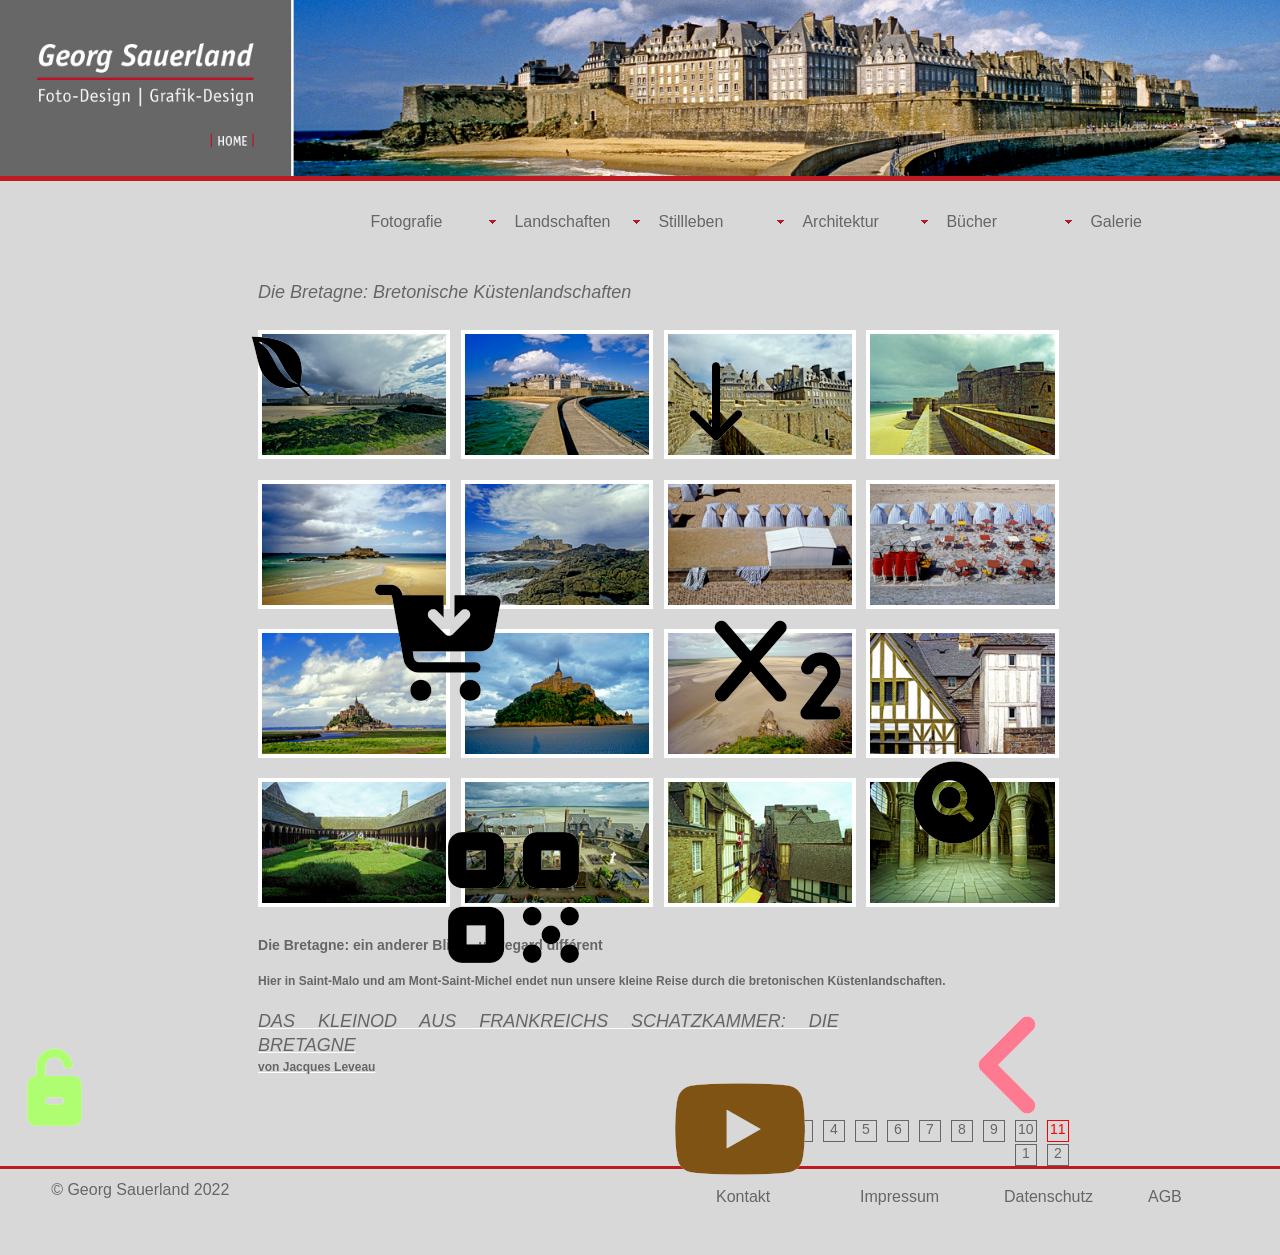 This screenshot has height=1255, width=1280. I want to click on envira gallery logo, so click(281, 366).